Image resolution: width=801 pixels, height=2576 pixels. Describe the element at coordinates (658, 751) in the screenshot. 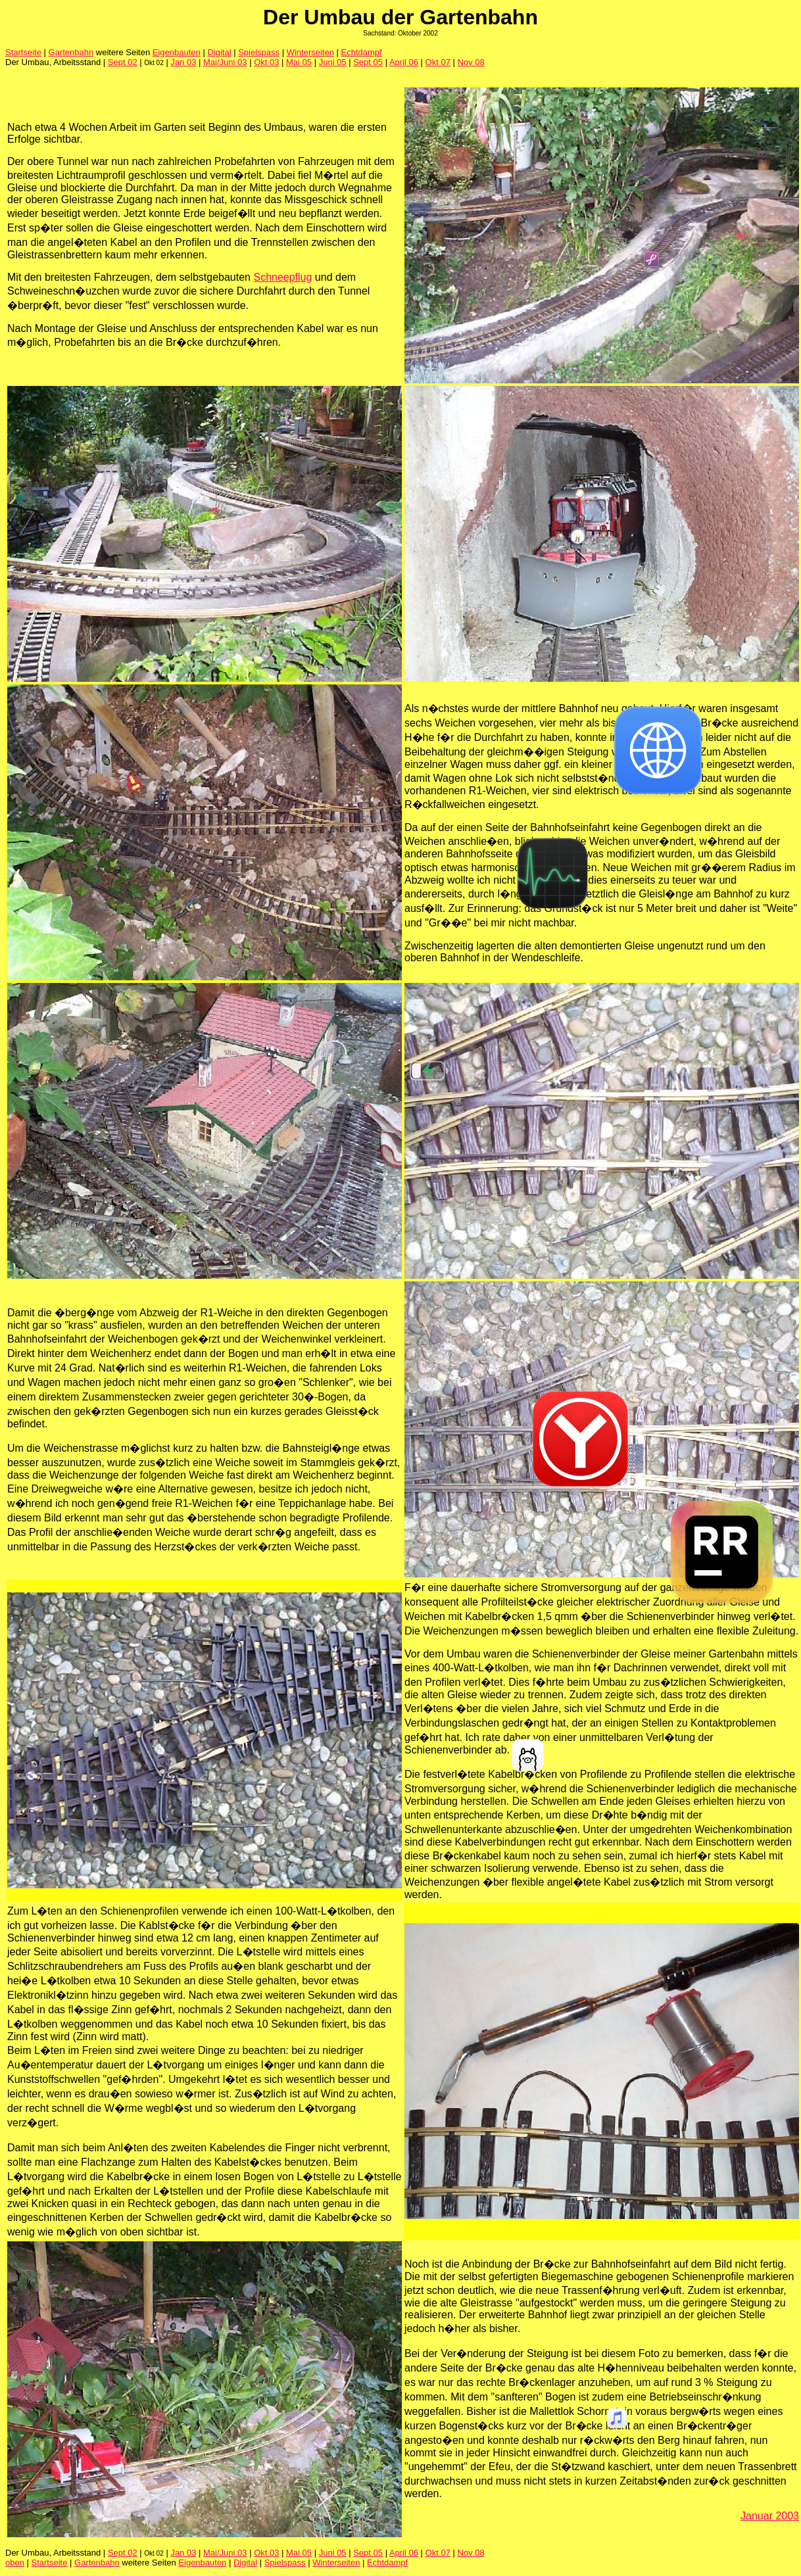

I see `access language and region settings` at that location.